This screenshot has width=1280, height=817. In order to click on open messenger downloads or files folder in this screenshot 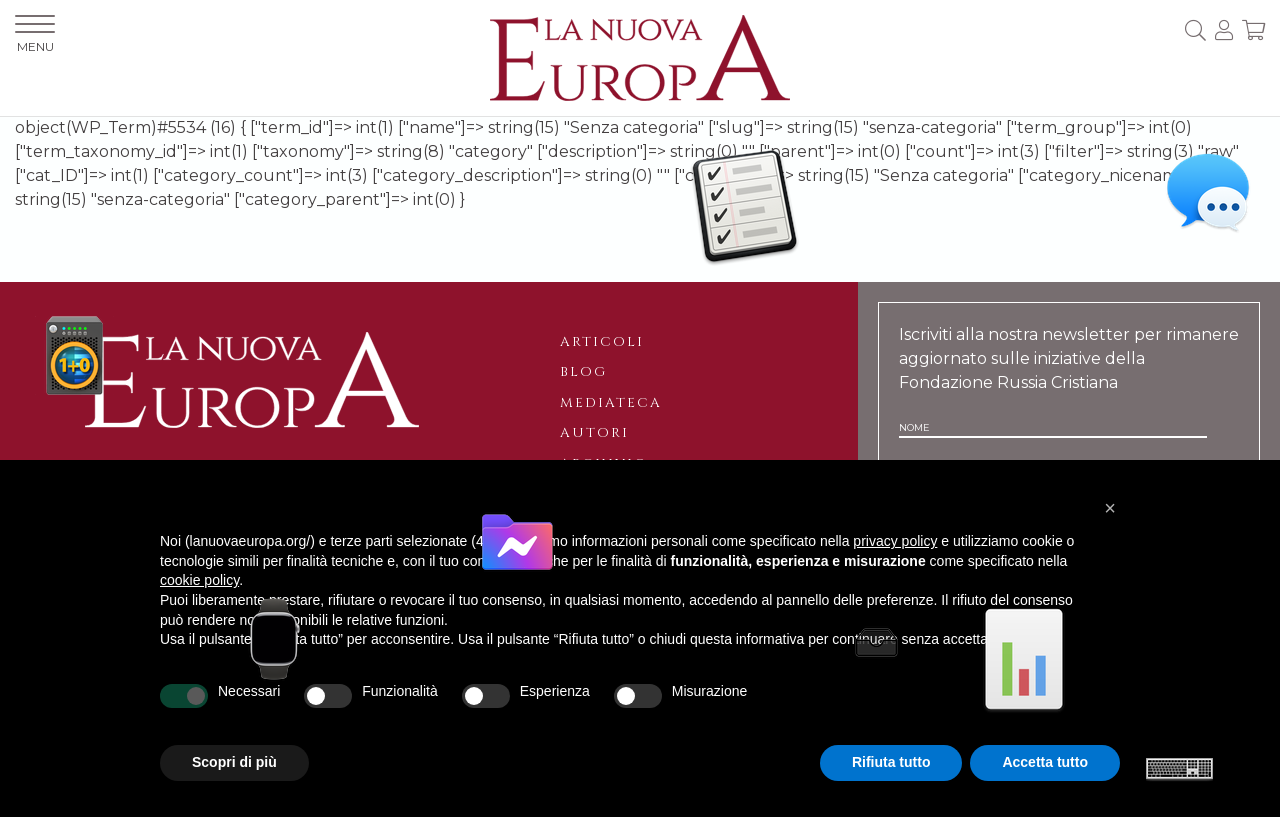, I will do `click(517, 544)`.